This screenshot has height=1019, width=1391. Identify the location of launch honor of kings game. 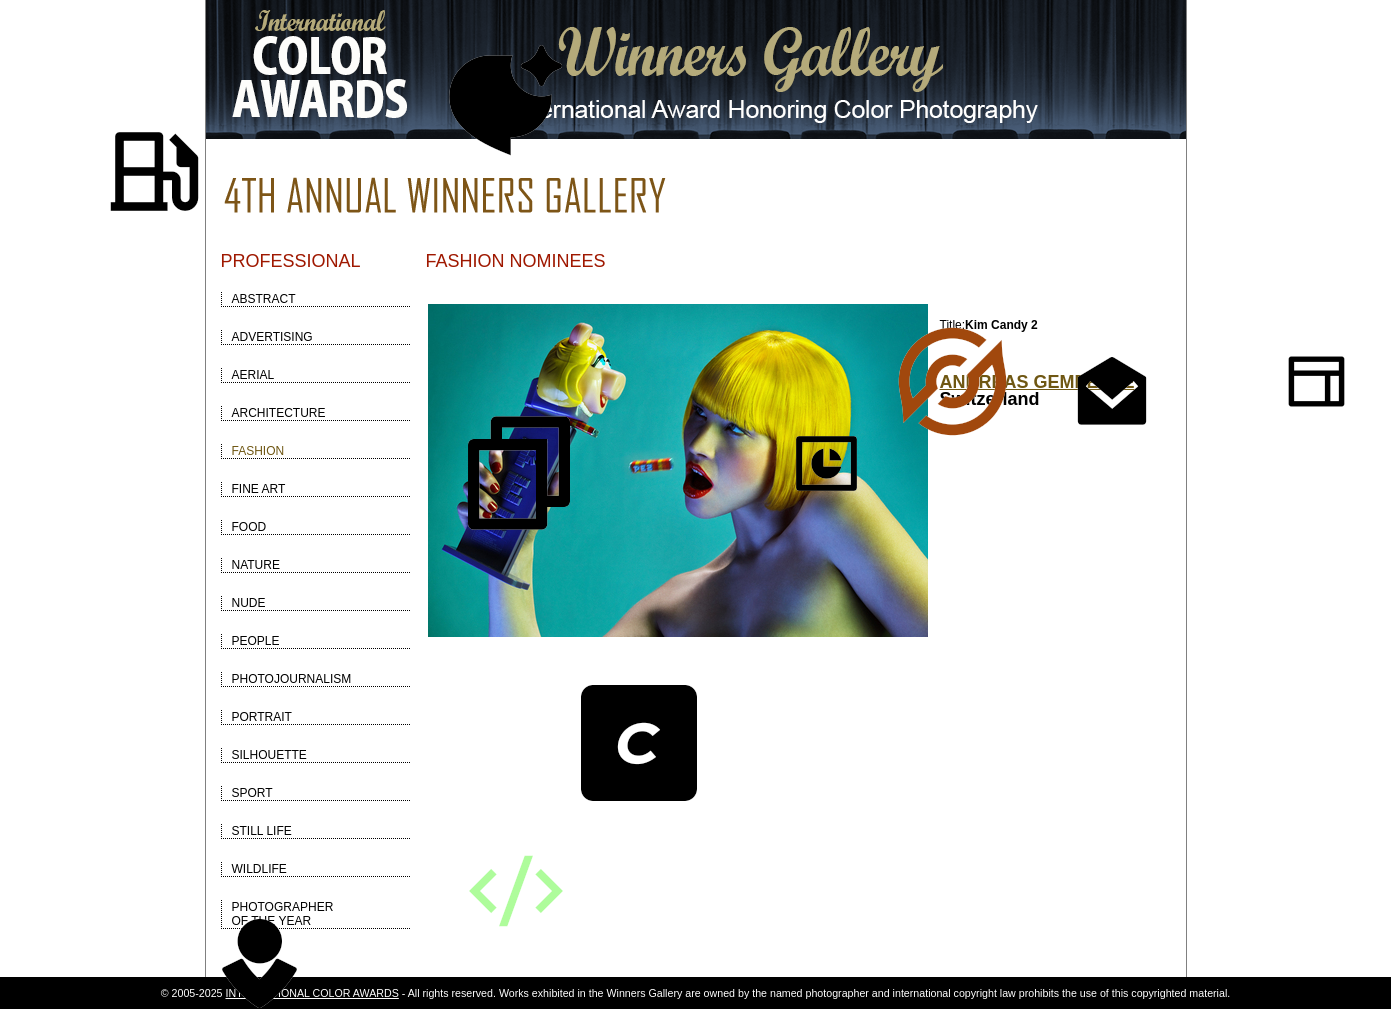
(952, 381).